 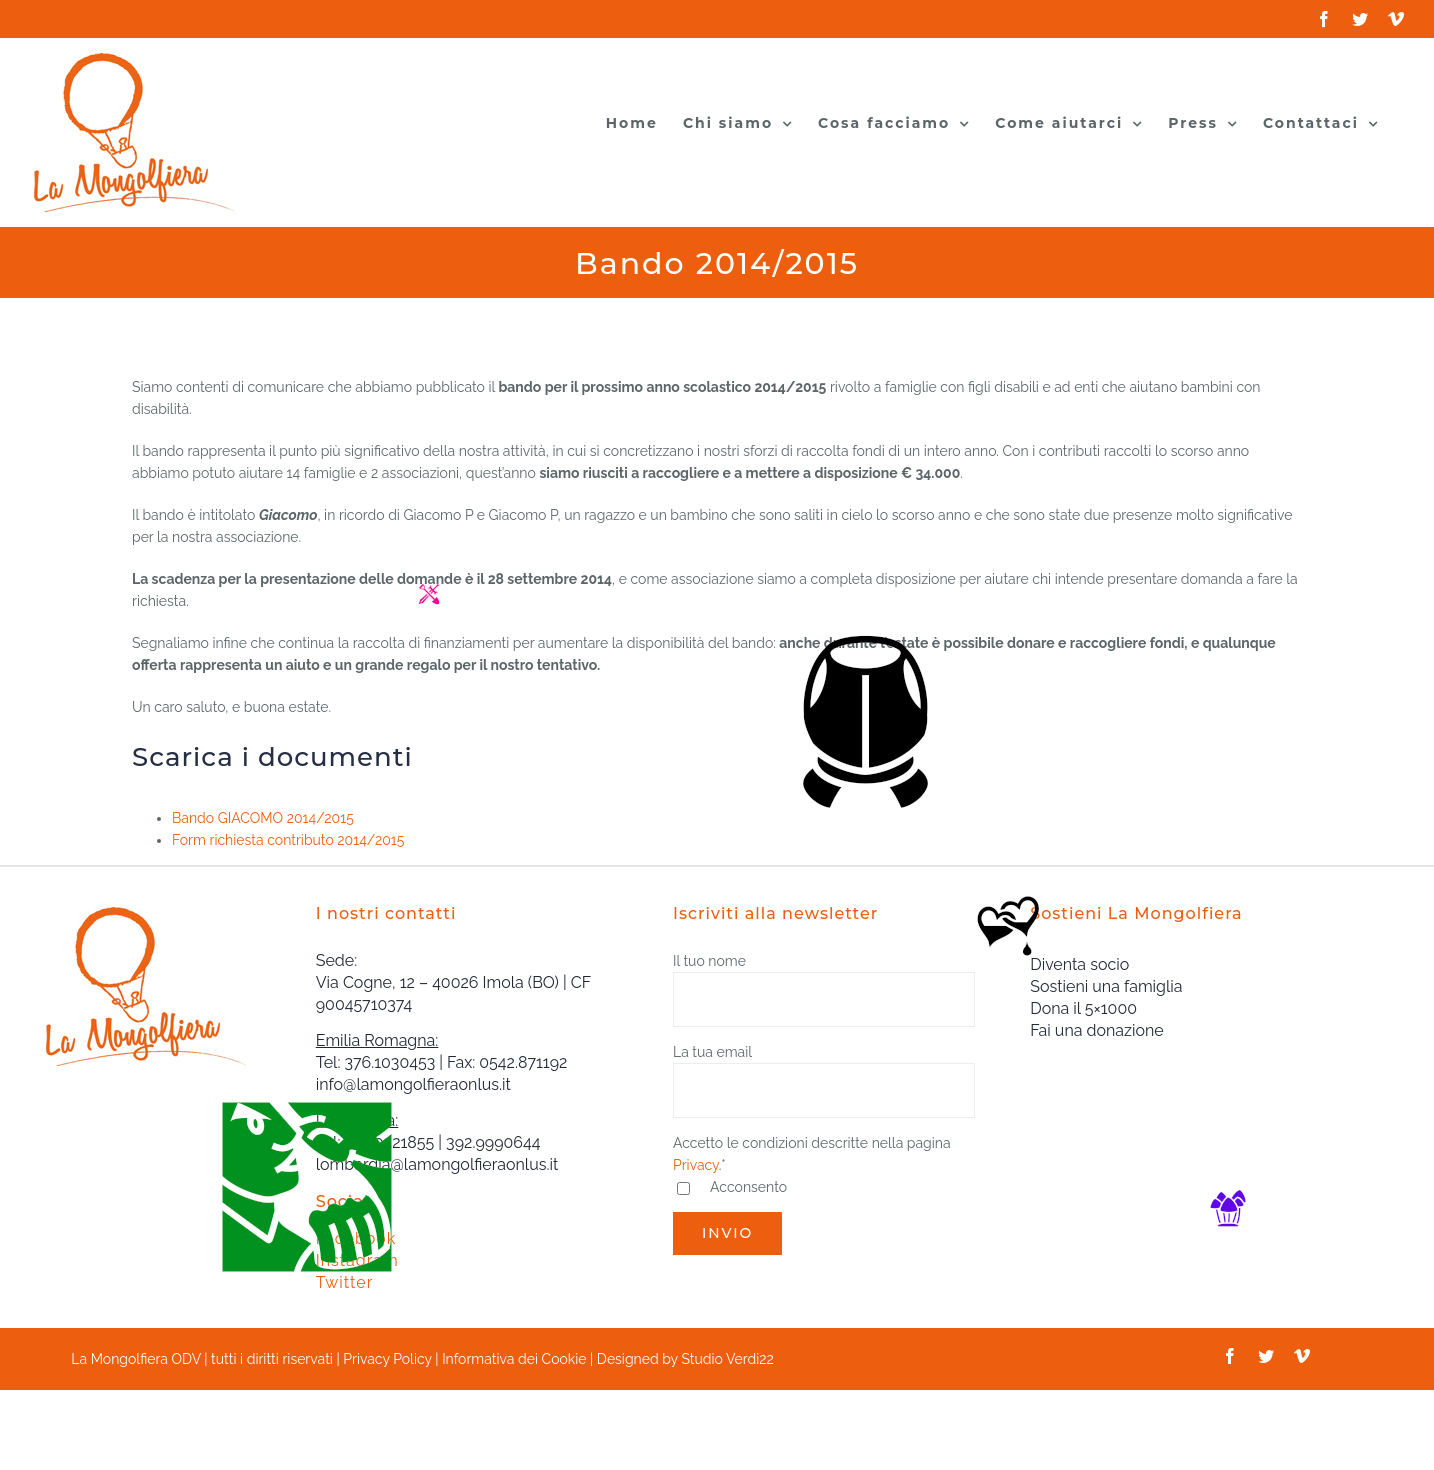 What do you see at coordinates (429, 594) in the screenshot?
I see `access combat or adventure tools` at bounding box center [429, 594].